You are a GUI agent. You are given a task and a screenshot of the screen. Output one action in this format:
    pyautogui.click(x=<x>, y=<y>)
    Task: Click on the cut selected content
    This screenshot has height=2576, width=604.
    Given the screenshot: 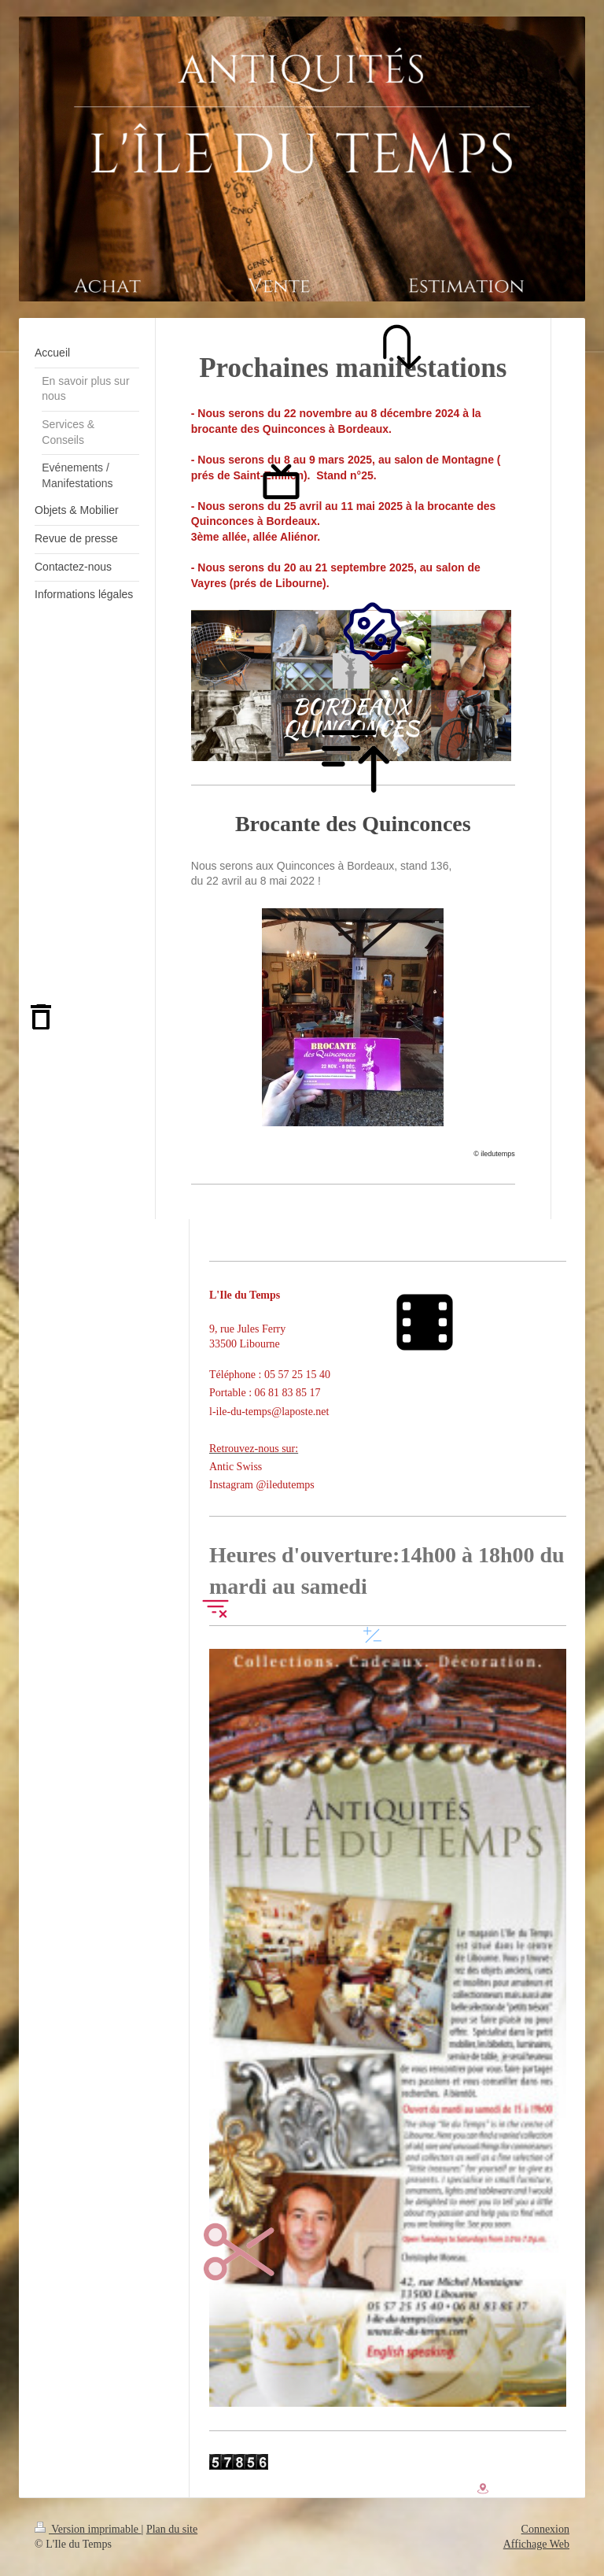 What is the action you would take?
    pyautogui.click(x=238, y=2252)
    